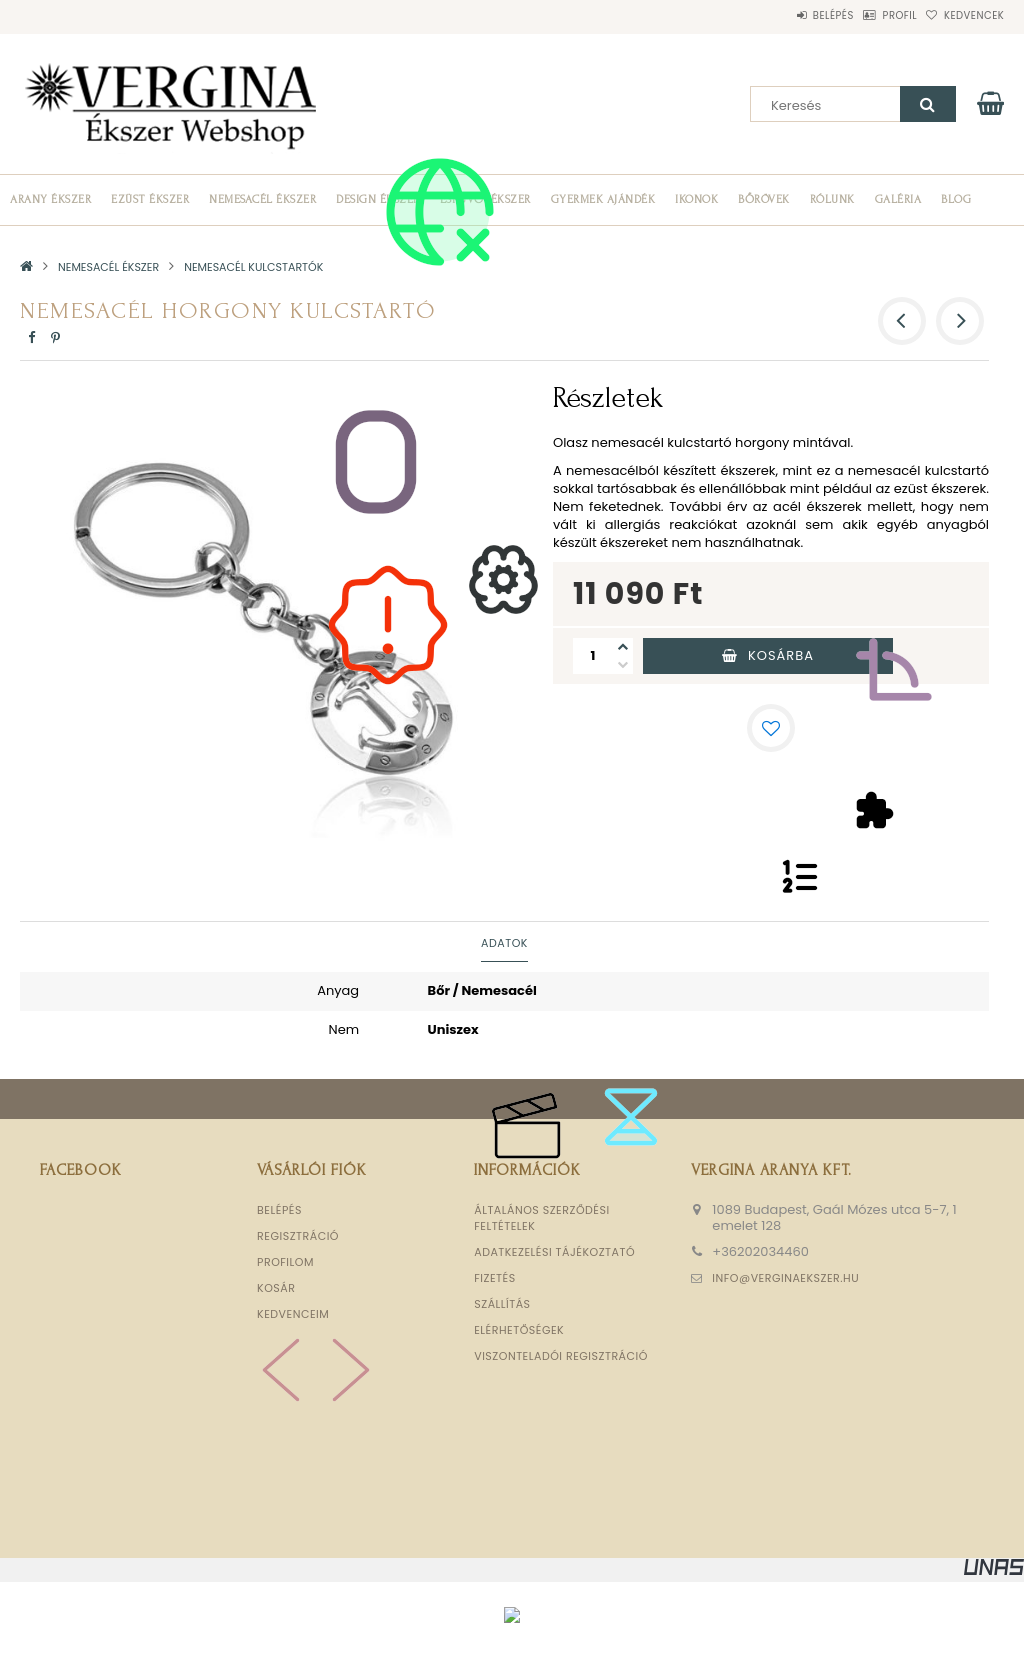 The height and width of the screenshot is (1662, 1024). Describe the element at coordinates (891, 673) in the screenshot. I see `measure or display an angle` at that location.